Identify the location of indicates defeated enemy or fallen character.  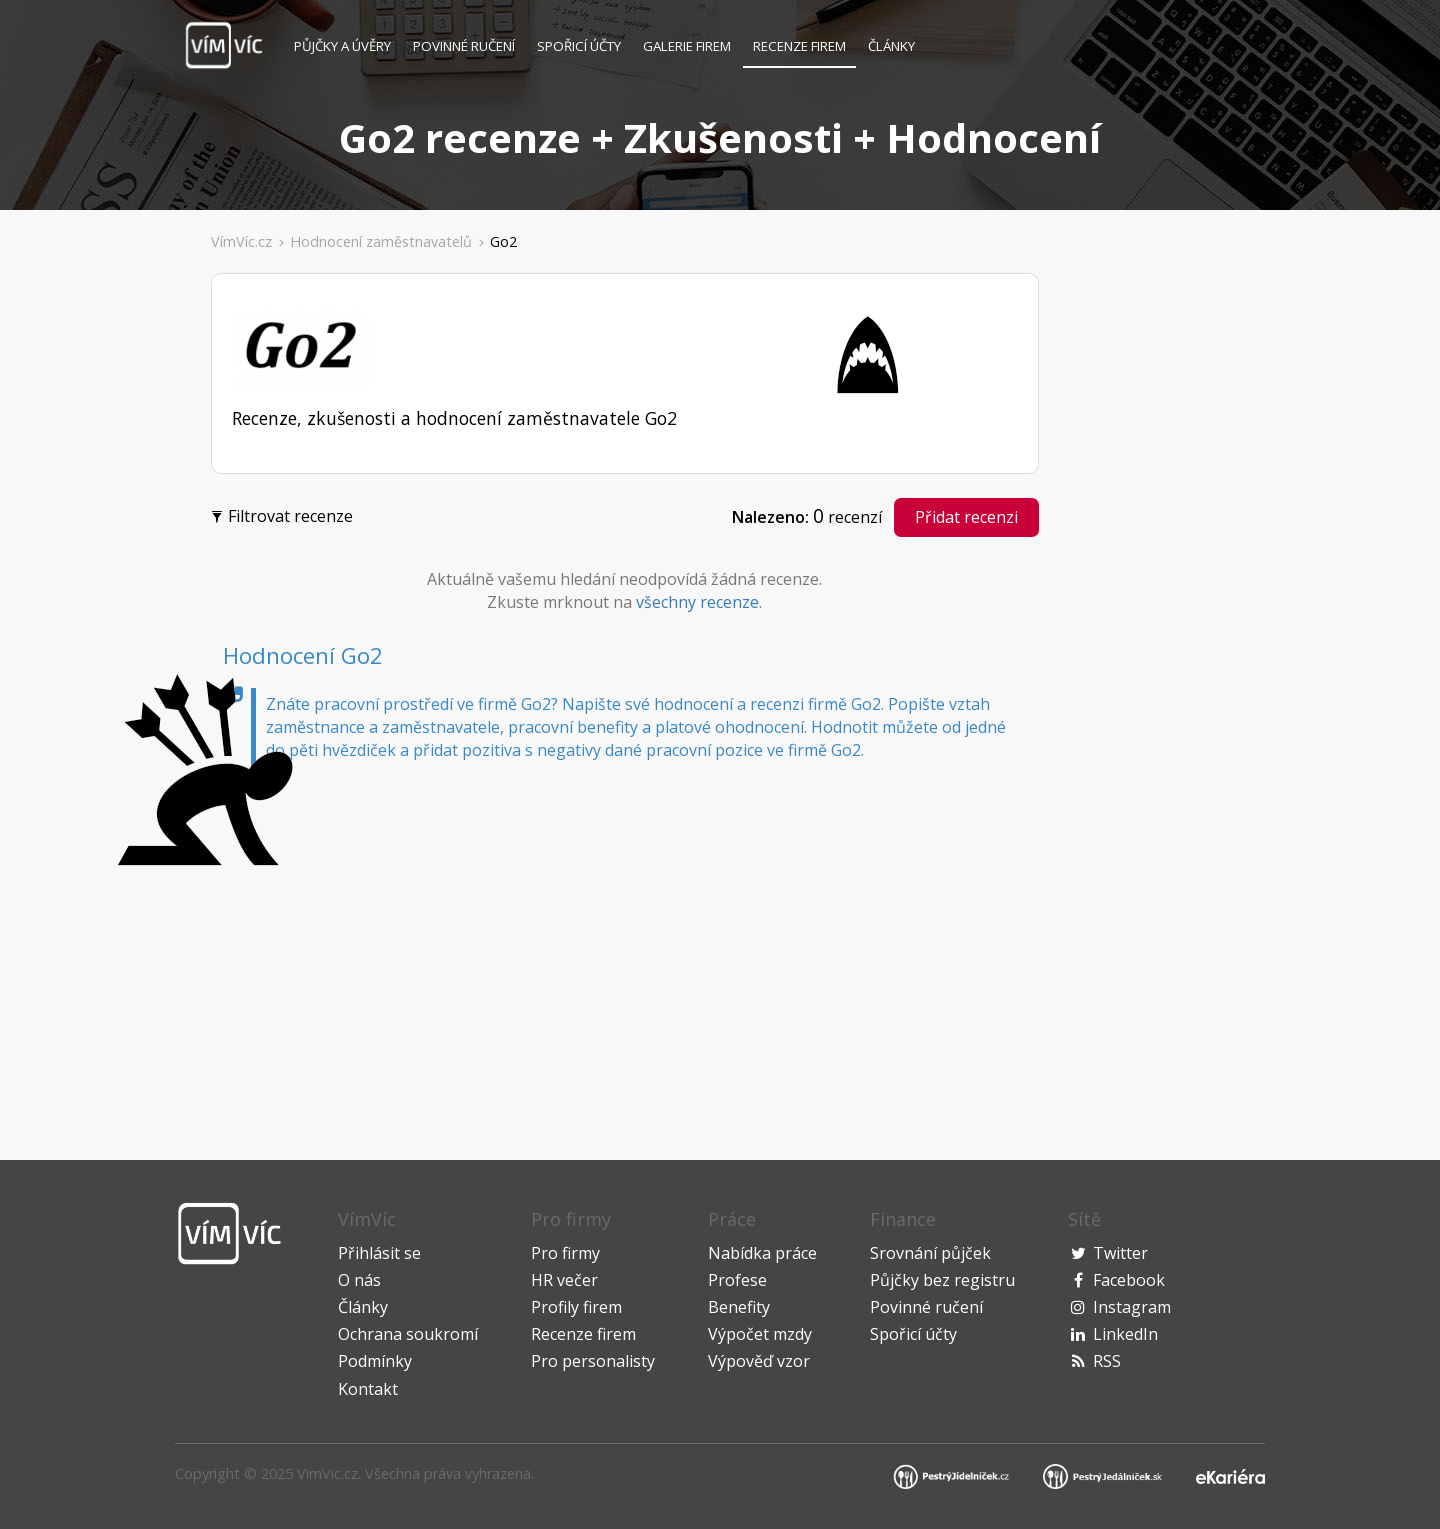
(204, 767).